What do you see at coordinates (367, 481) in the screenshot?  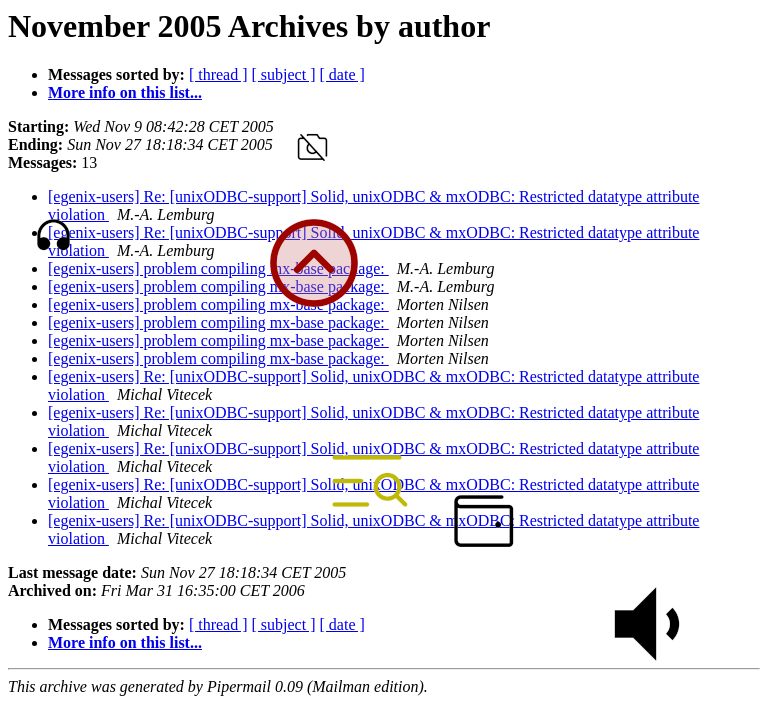 I see `search within a list or document` at bounding box center [367, 481].